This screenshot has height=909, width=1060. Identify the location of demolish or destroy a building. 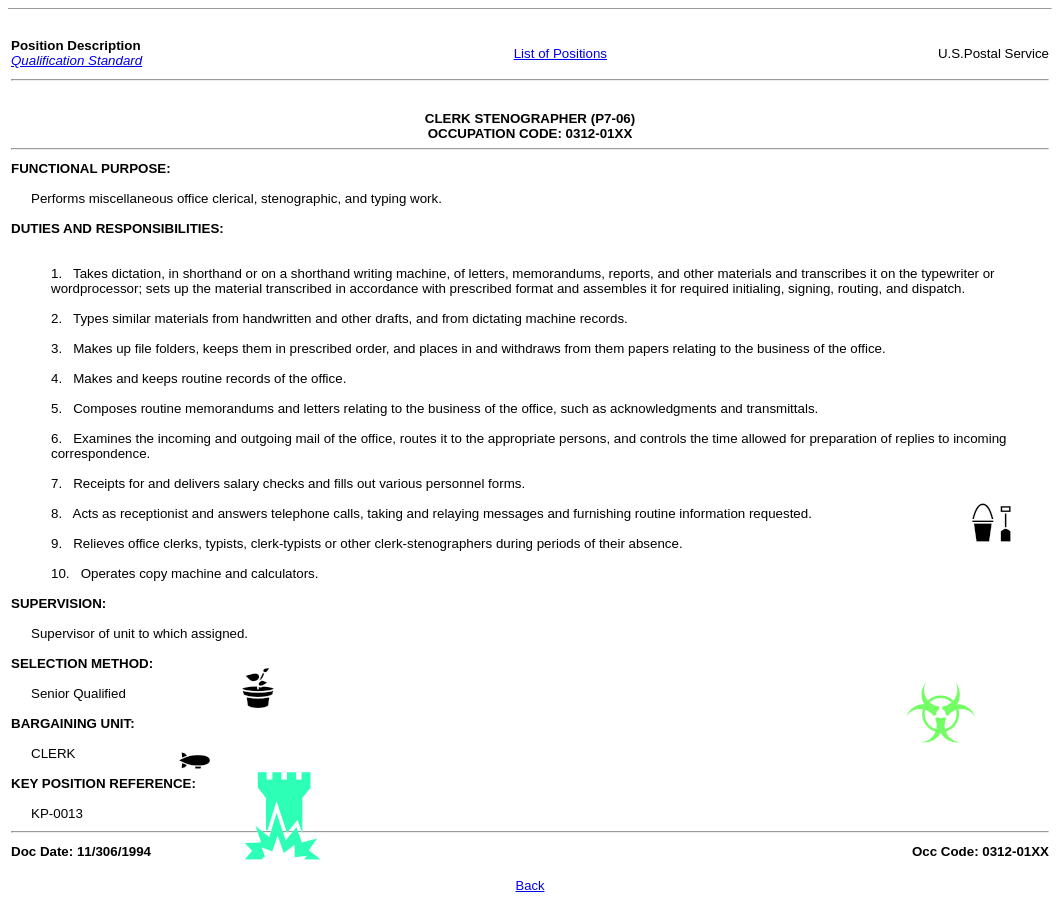
(282, 815).